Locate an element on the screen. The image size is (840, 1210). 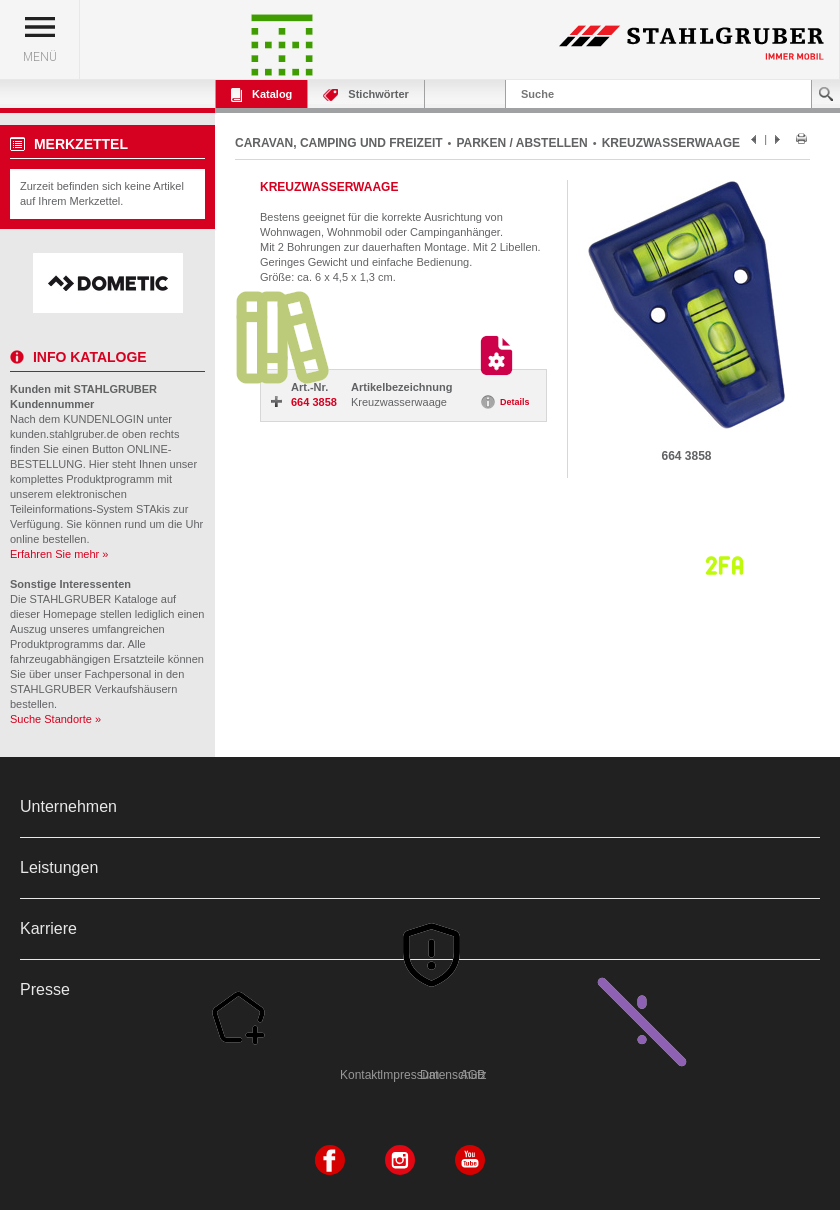
enable two-factor authentication is located at coordinates (724, 565).